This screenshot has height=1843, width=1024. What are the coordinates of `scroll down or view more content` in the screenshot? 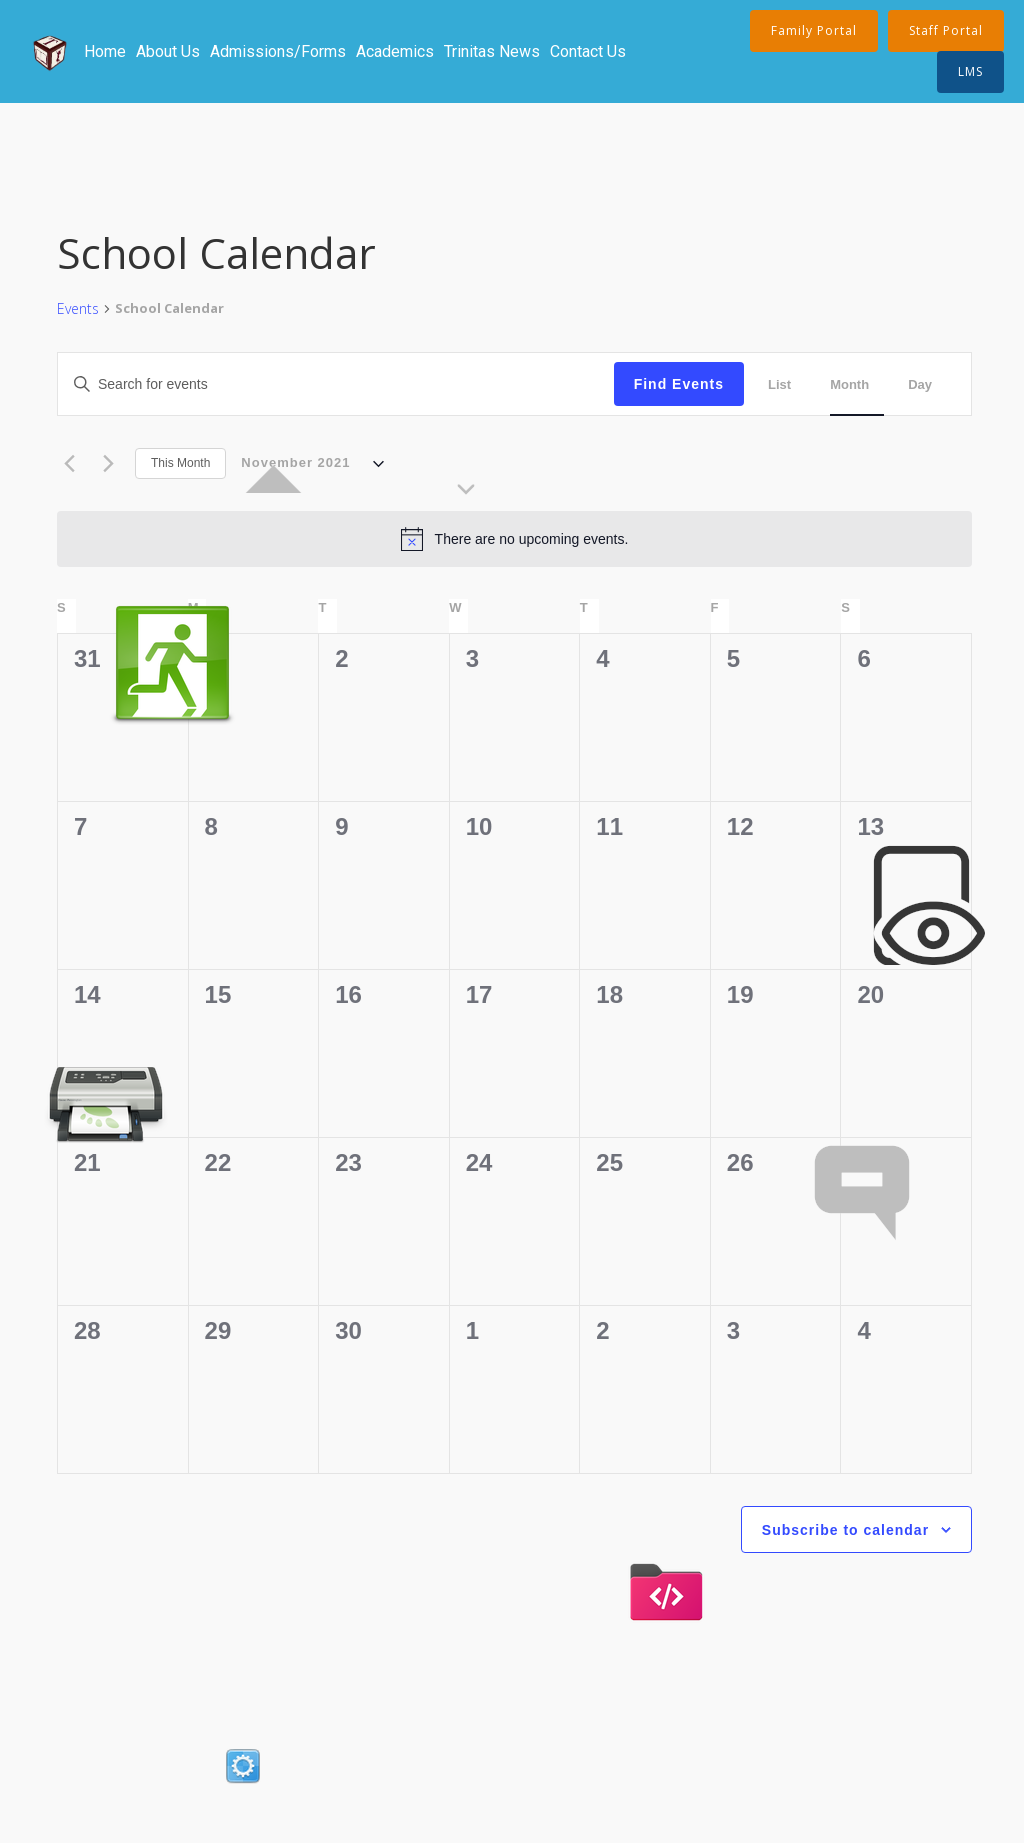 It's located at (466, 490).